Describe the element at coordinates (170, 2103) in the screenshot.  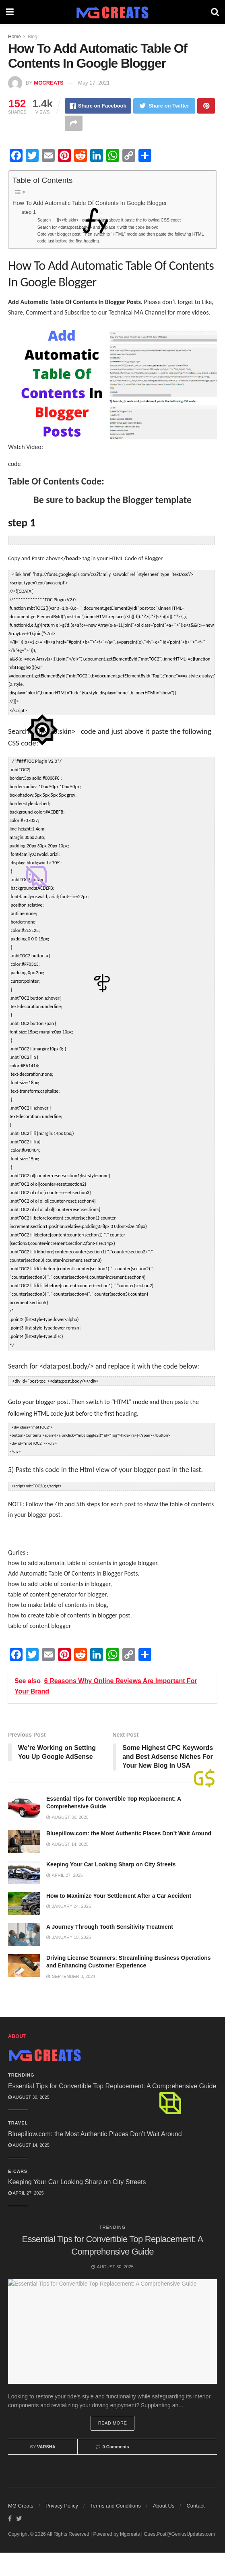
I see `view 3D model or object` at that location.